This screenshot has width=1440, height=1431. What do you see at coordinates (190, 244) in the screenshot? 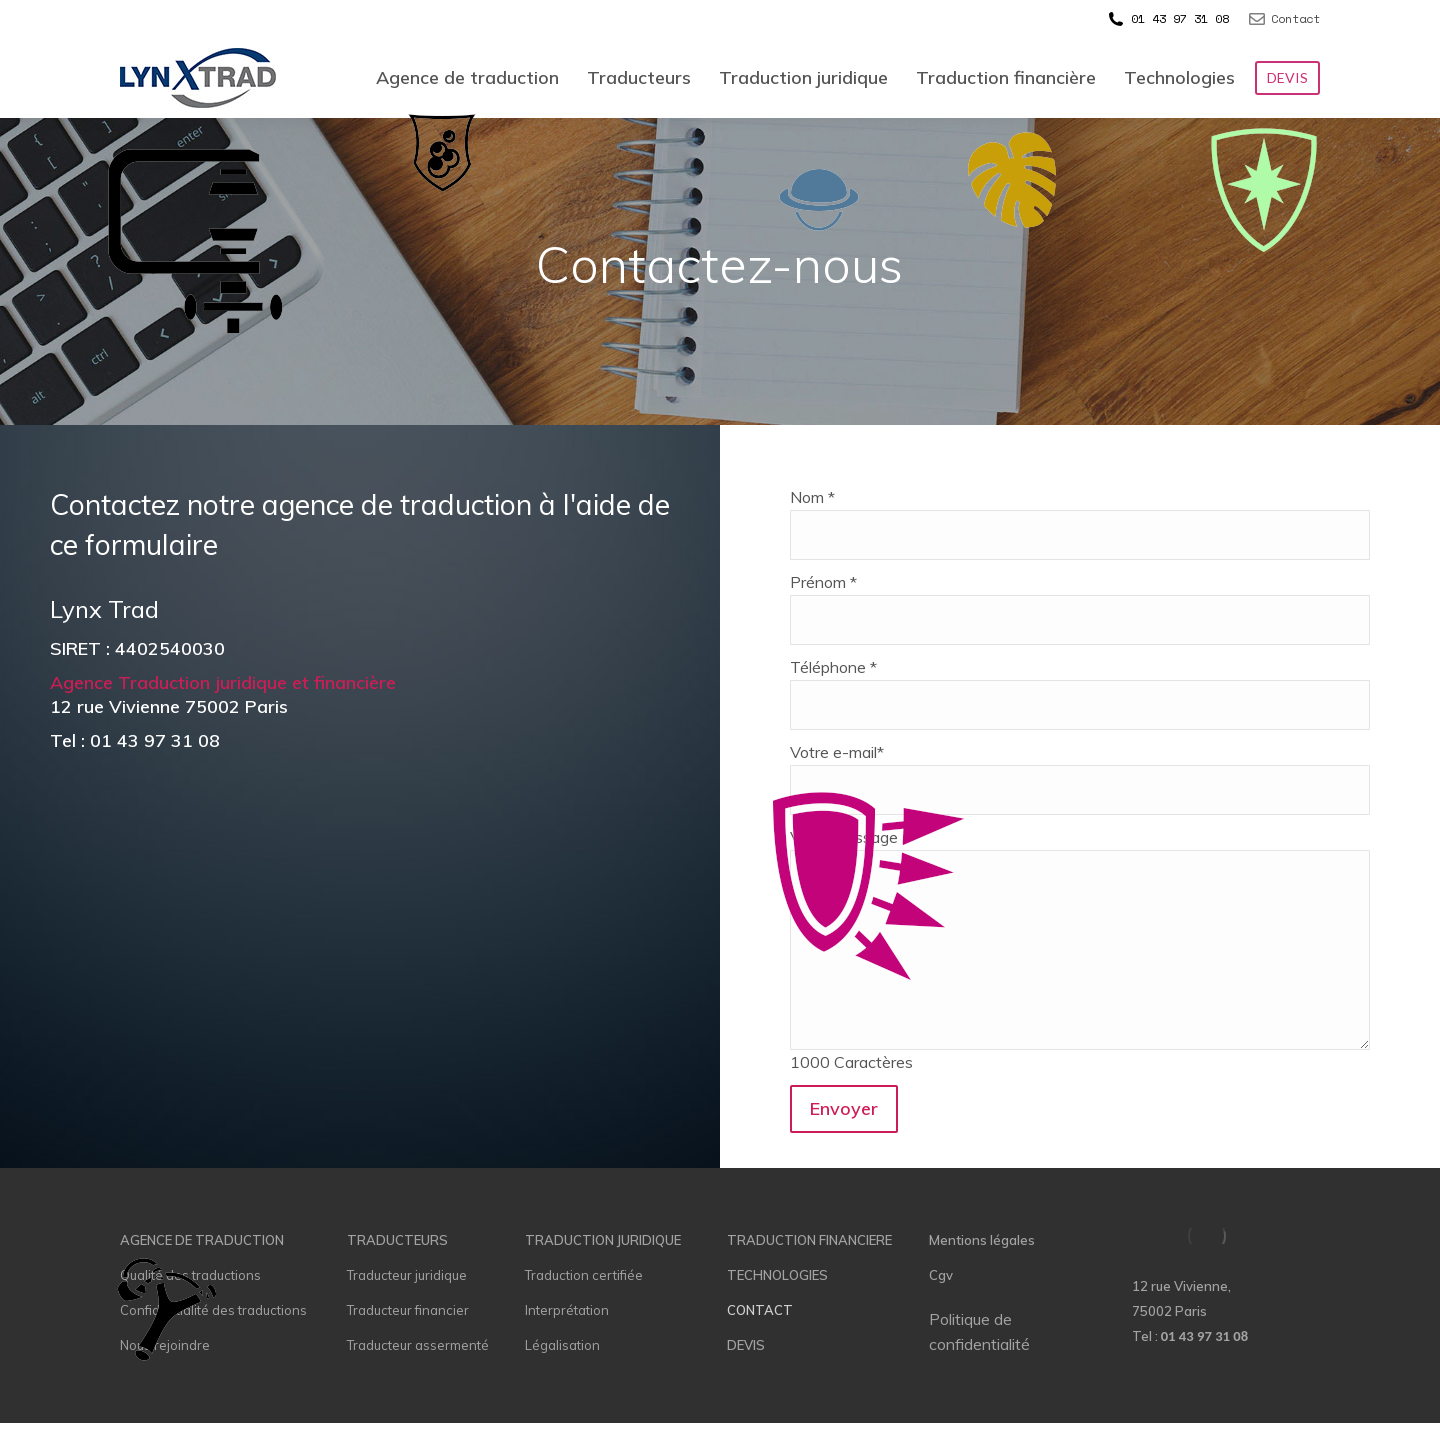
I see `clamp or secure an object in place` at bounding box center [190, 244].